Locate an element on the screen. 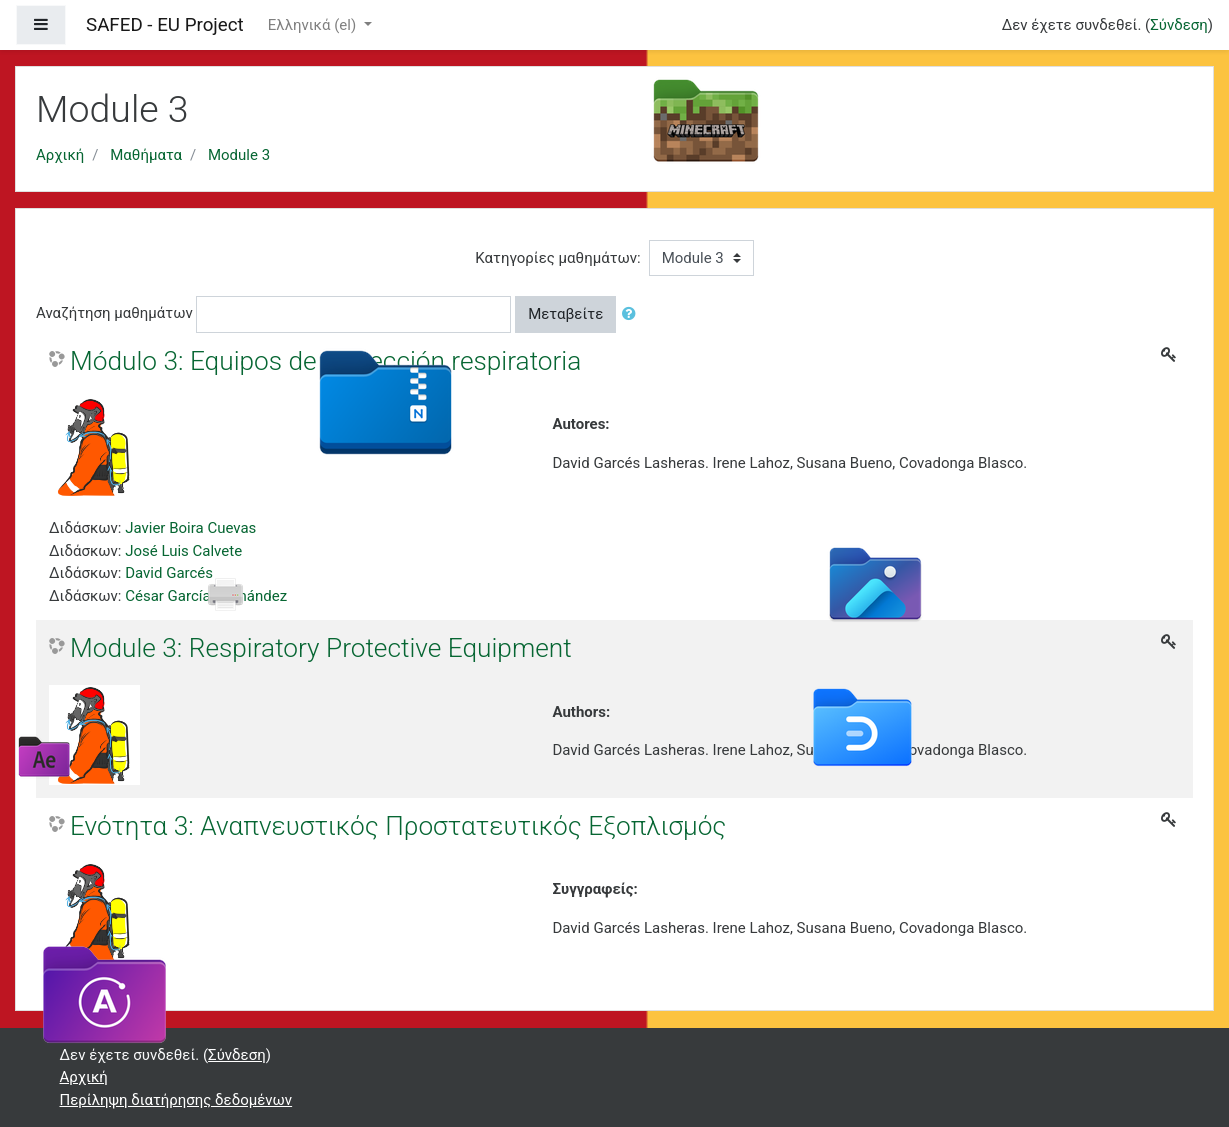 This screenshot has width=1229, height=1127. open minecraft game files folder is located at coordinates (705, 123).